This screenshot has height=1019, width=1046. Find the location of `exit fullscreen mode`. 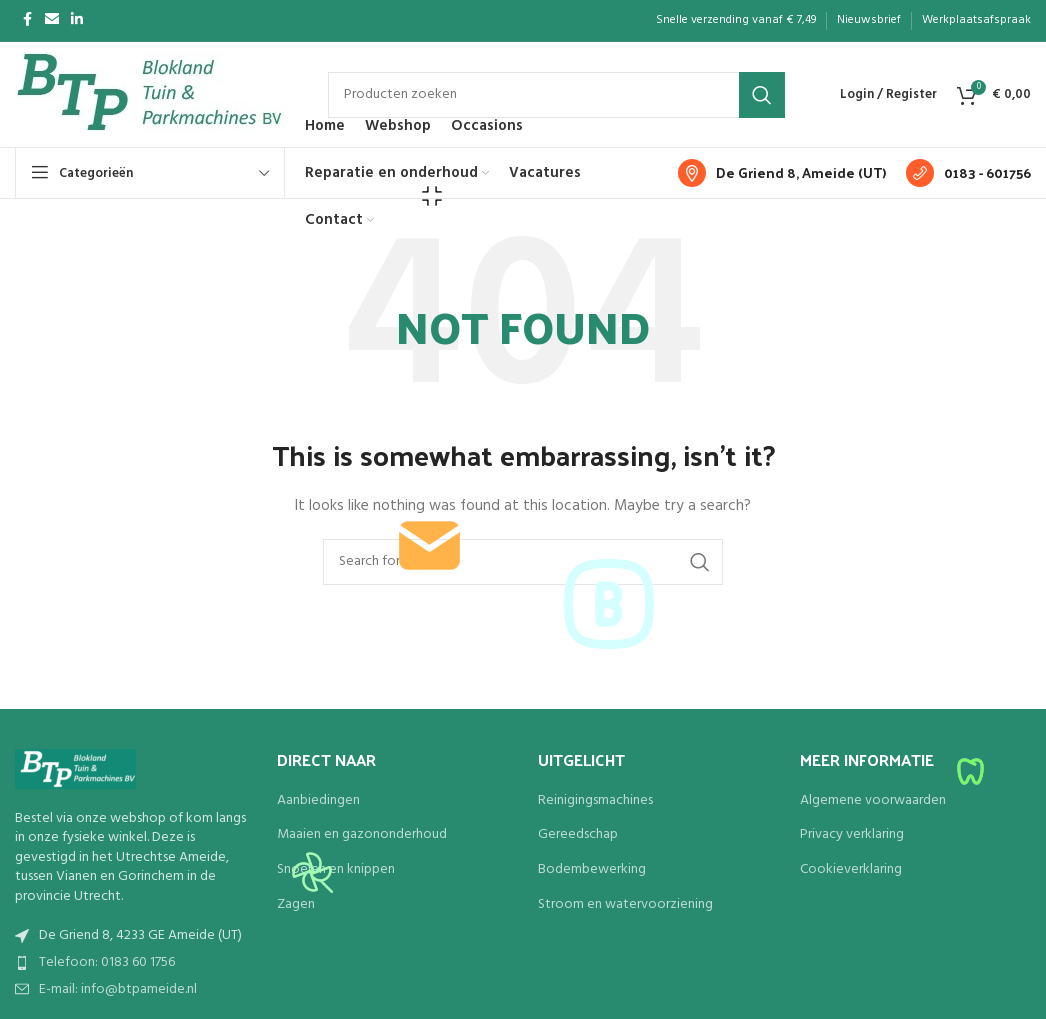

exit fullscreen mode is located at coordinates (432, 196).